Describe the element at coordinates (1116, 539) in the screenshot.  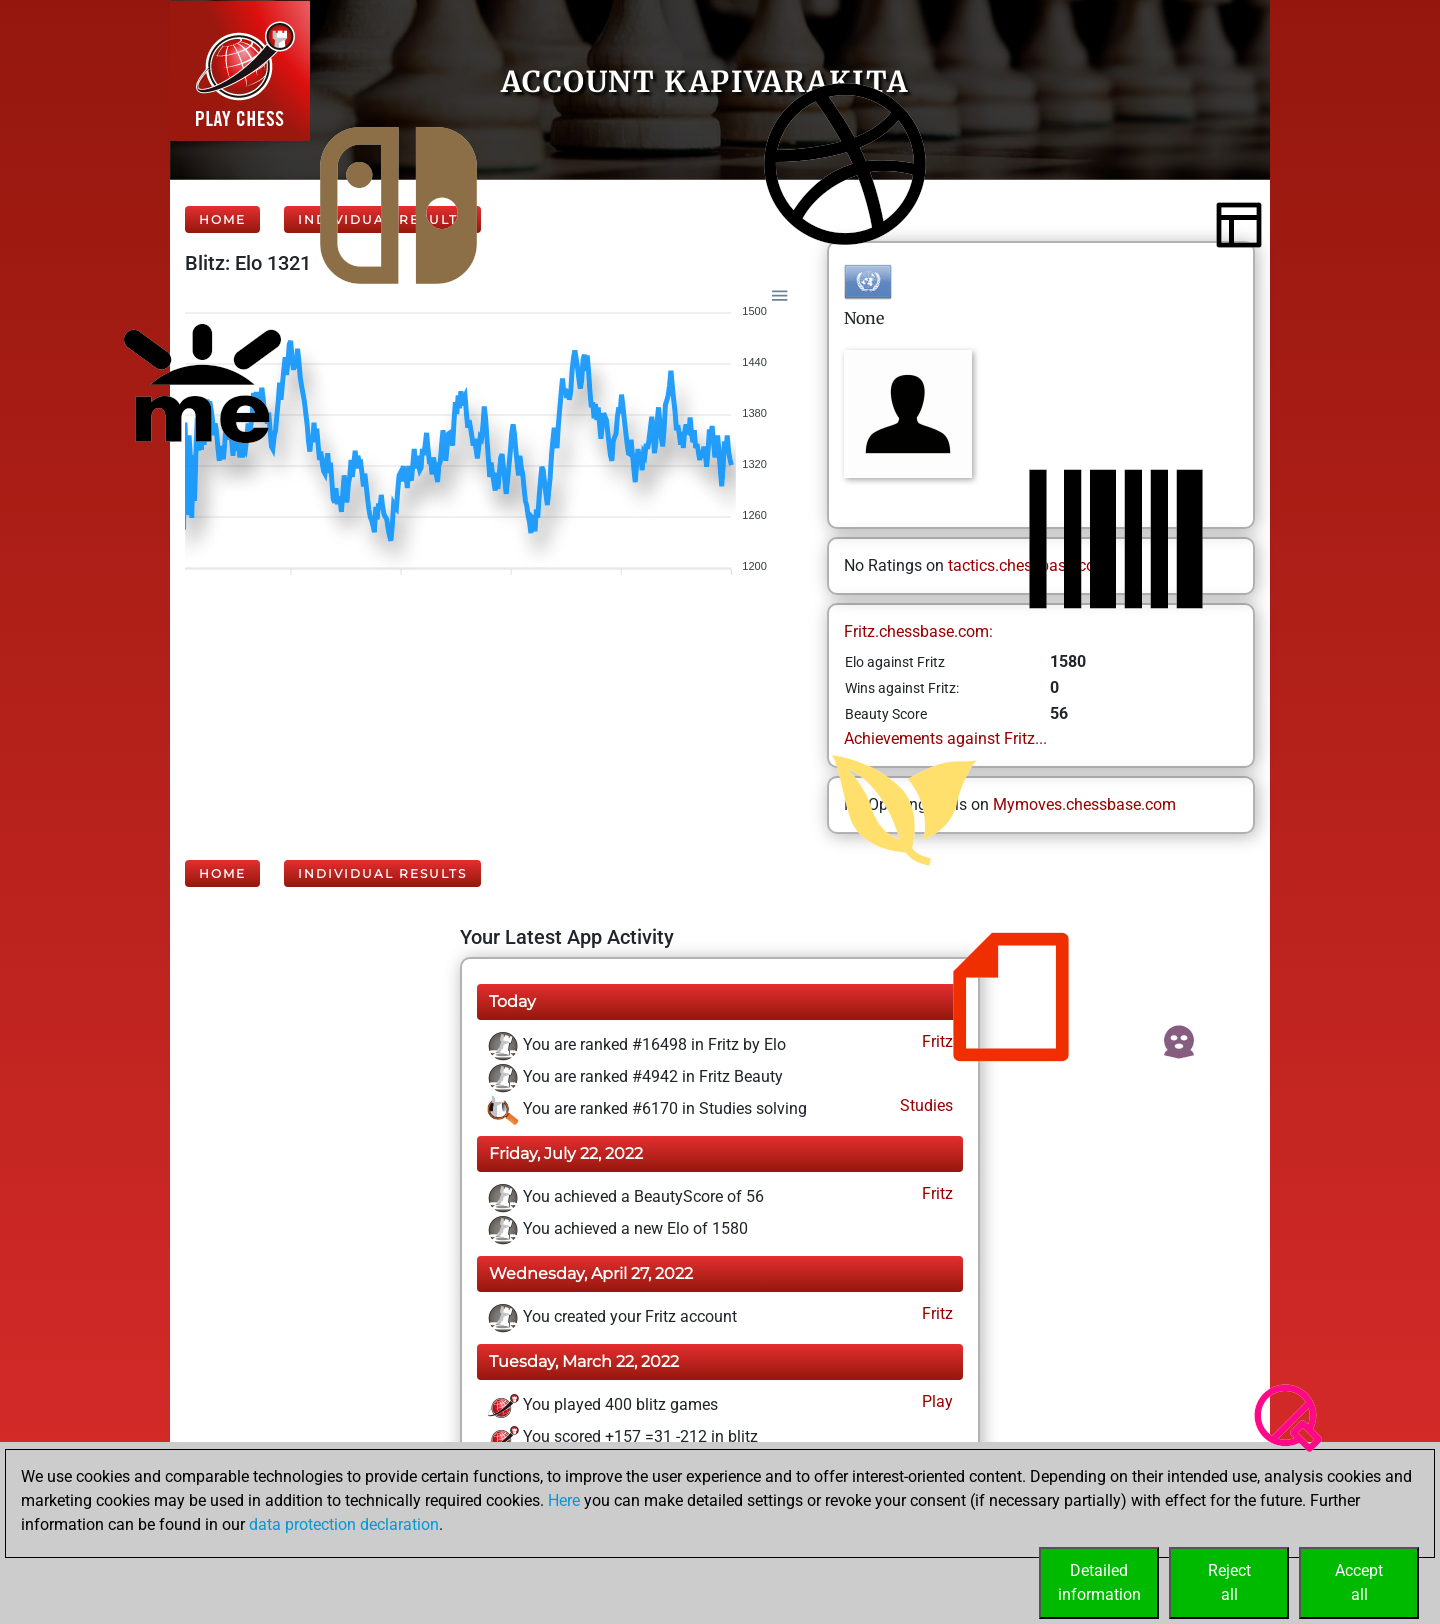
I see `scan a barcode` at that location.